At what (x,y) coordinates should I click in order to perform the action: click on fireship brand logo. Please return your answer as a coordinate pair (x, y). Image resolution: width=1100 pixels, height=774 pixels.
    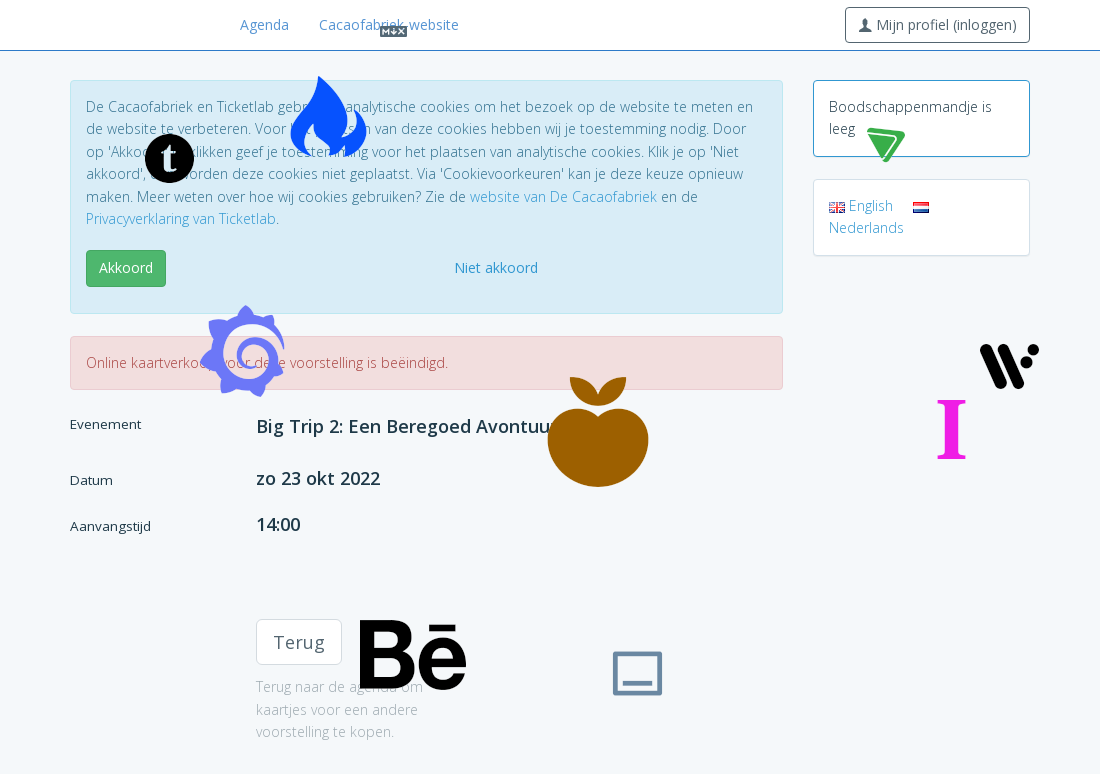
    Looking at the image, I should click on (328, 116).